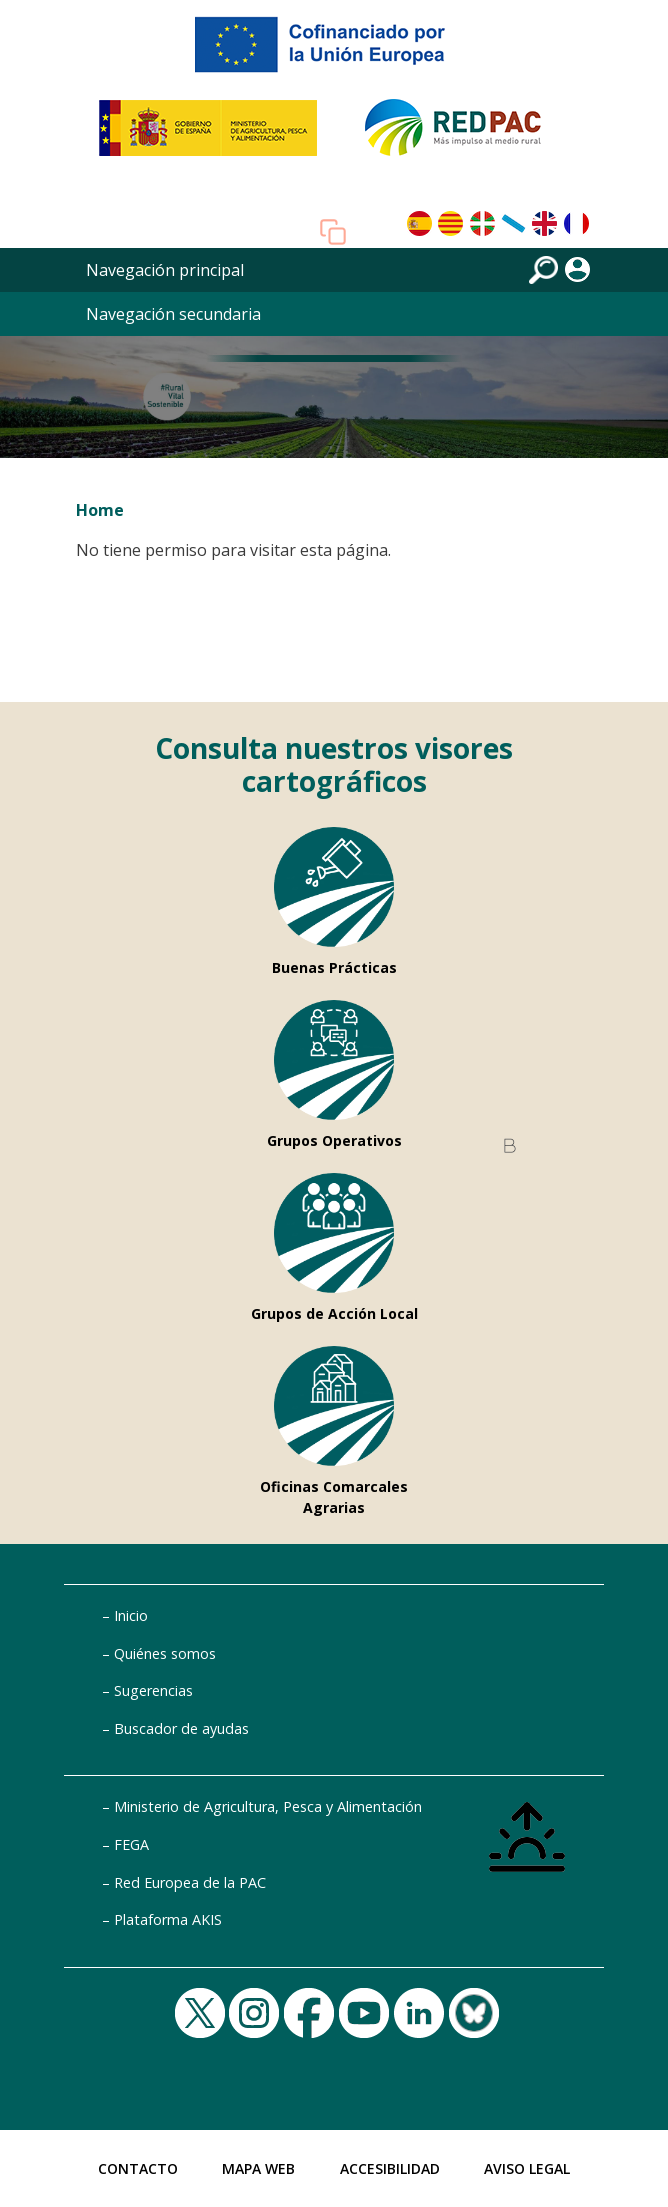 The width and height of the screenshot is (668, 2207). What do you see at coordinates (527, 1837) in the screenshot?
I see `indicates sunrise or morning time` at bounding box center [527, 1837].